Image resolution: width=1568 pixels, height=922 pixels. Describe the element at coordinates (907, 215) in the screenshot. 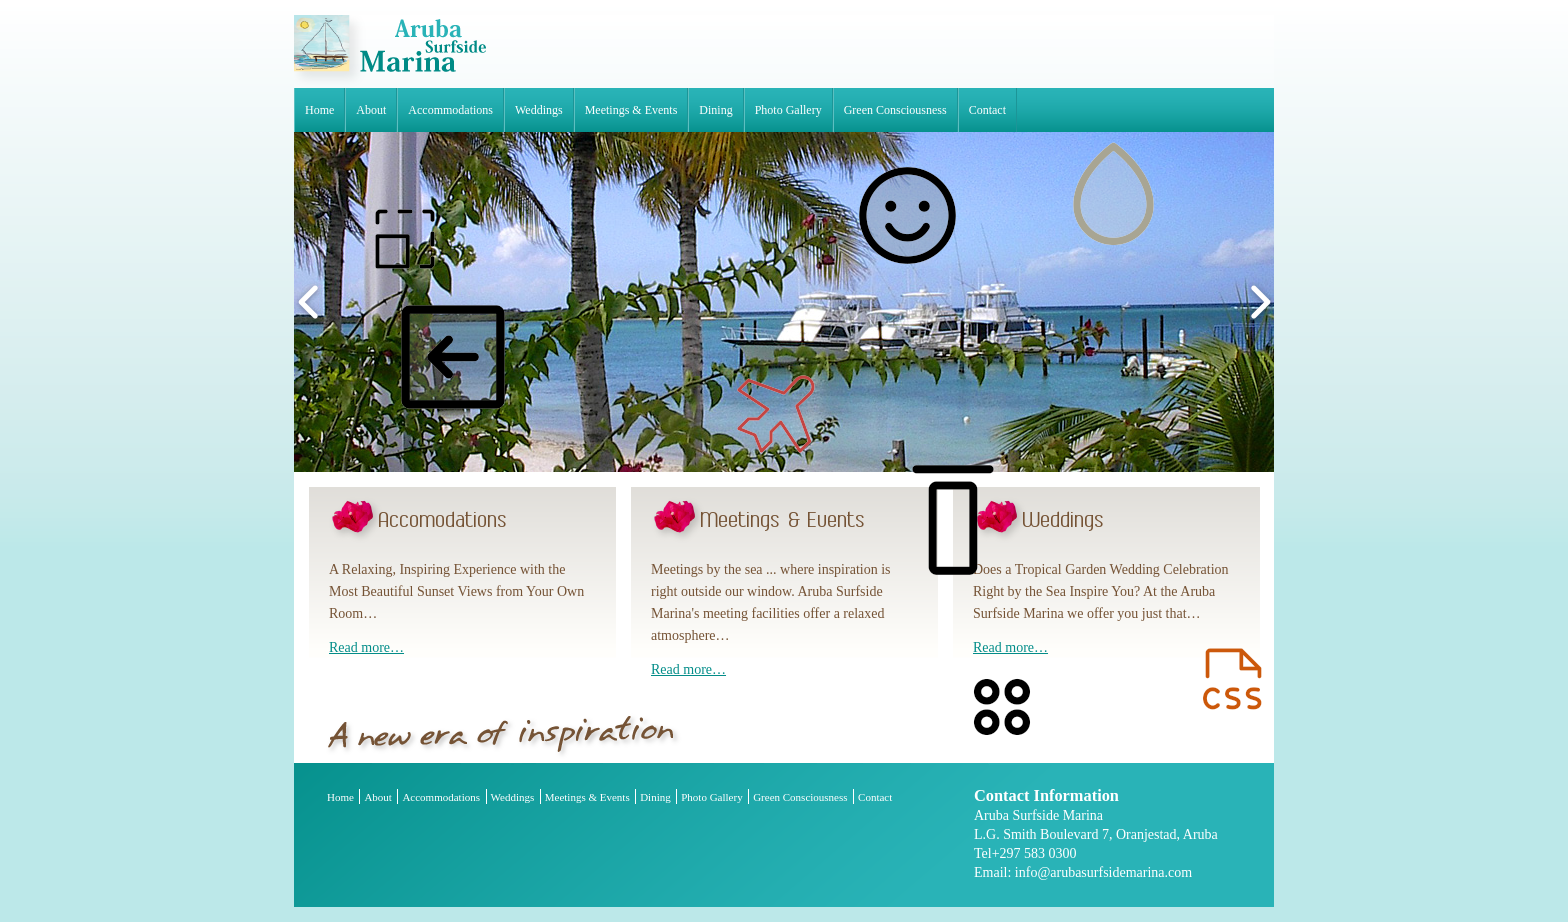

I see `add an emoji or reaction` at that location.